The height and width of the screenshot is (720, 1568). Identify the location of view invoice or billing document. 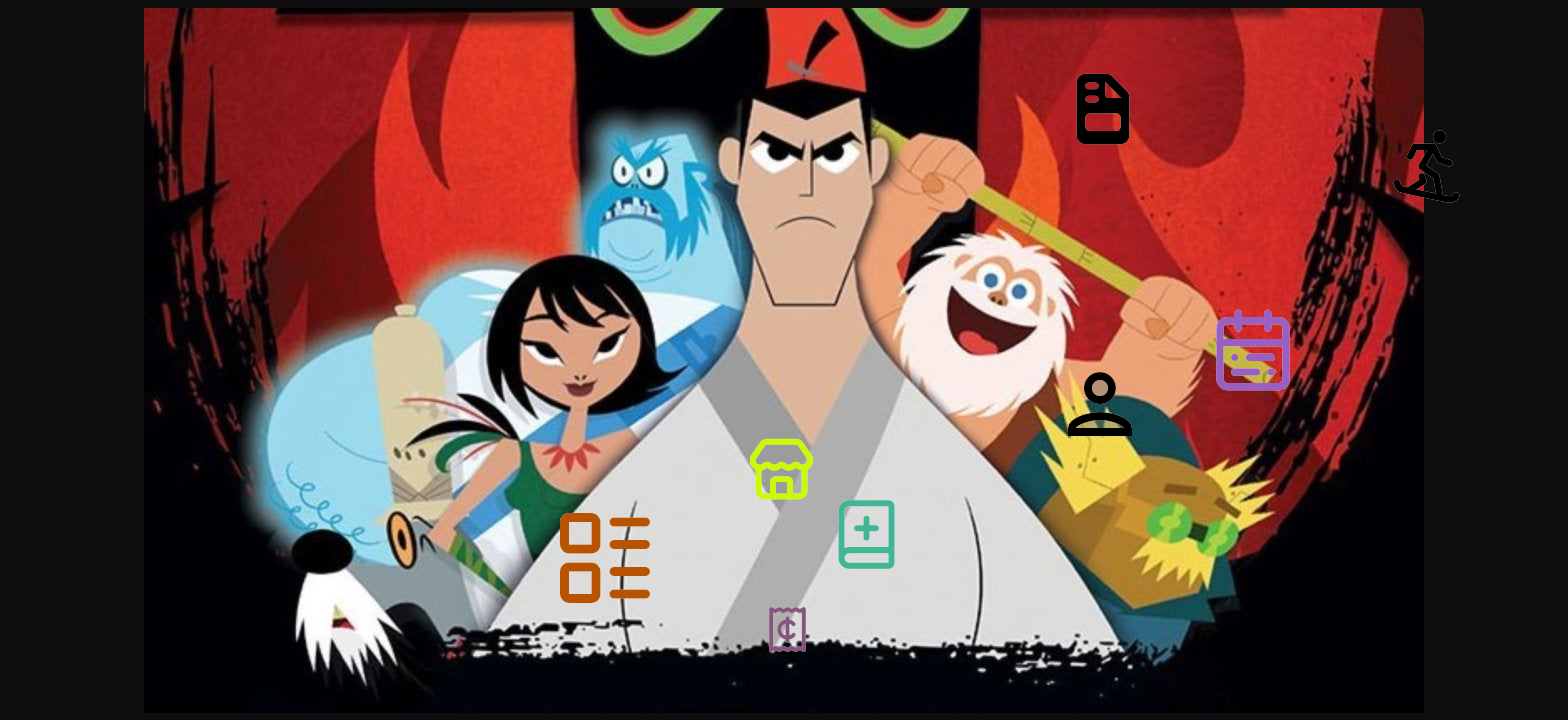
(1103, 109).